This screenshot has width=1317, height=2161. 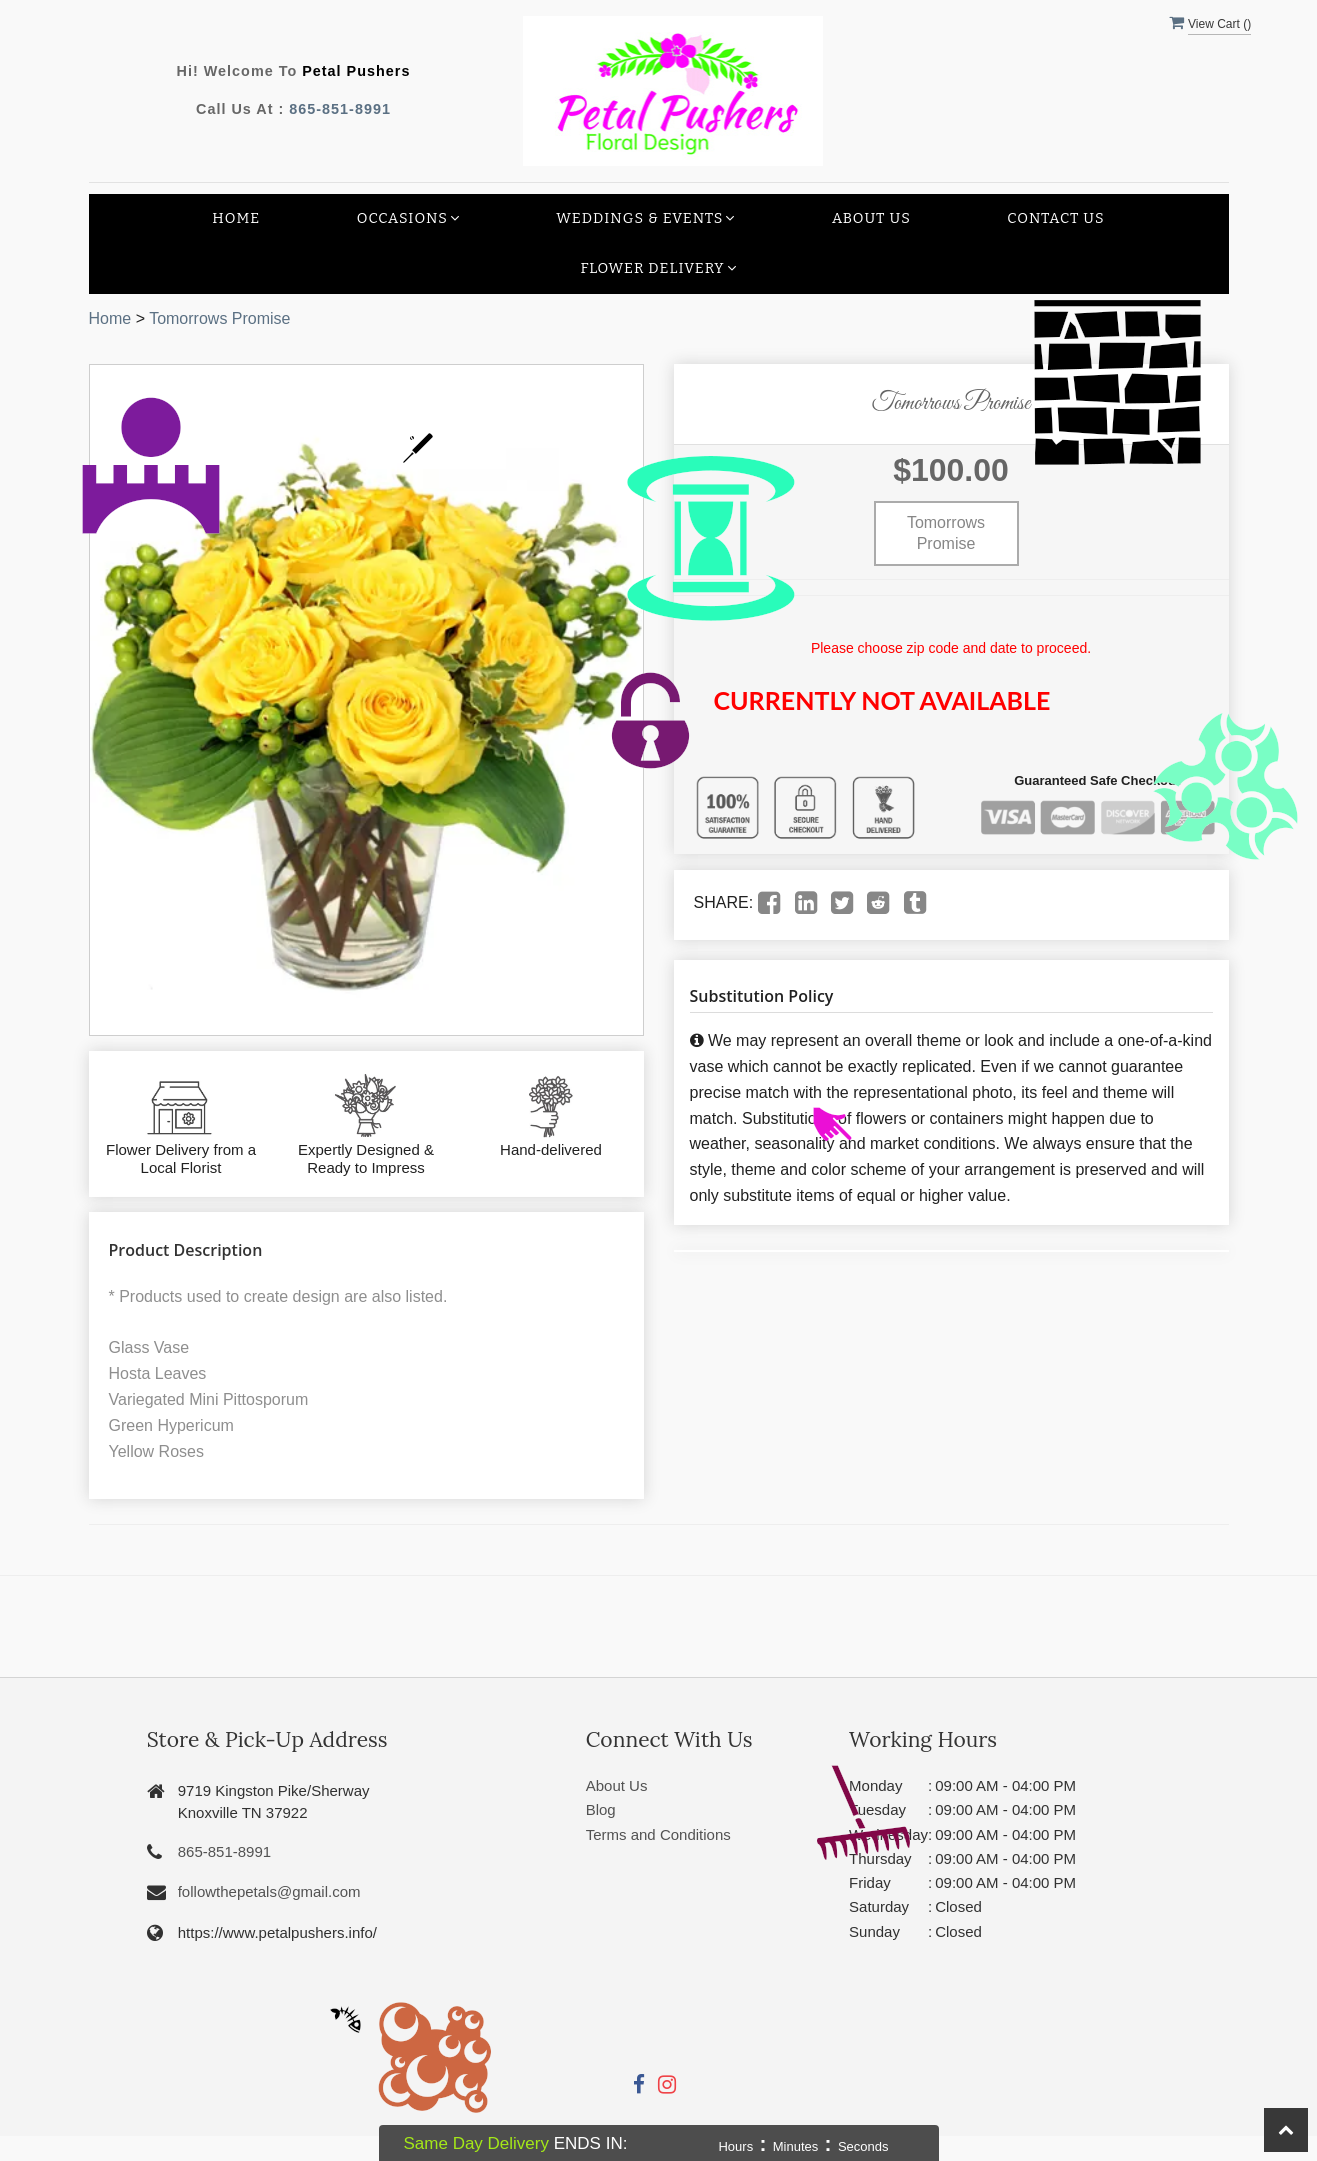 I want to click on a throwing star or shuriken weapon in a game inventory, so click(x=1224, y=785).